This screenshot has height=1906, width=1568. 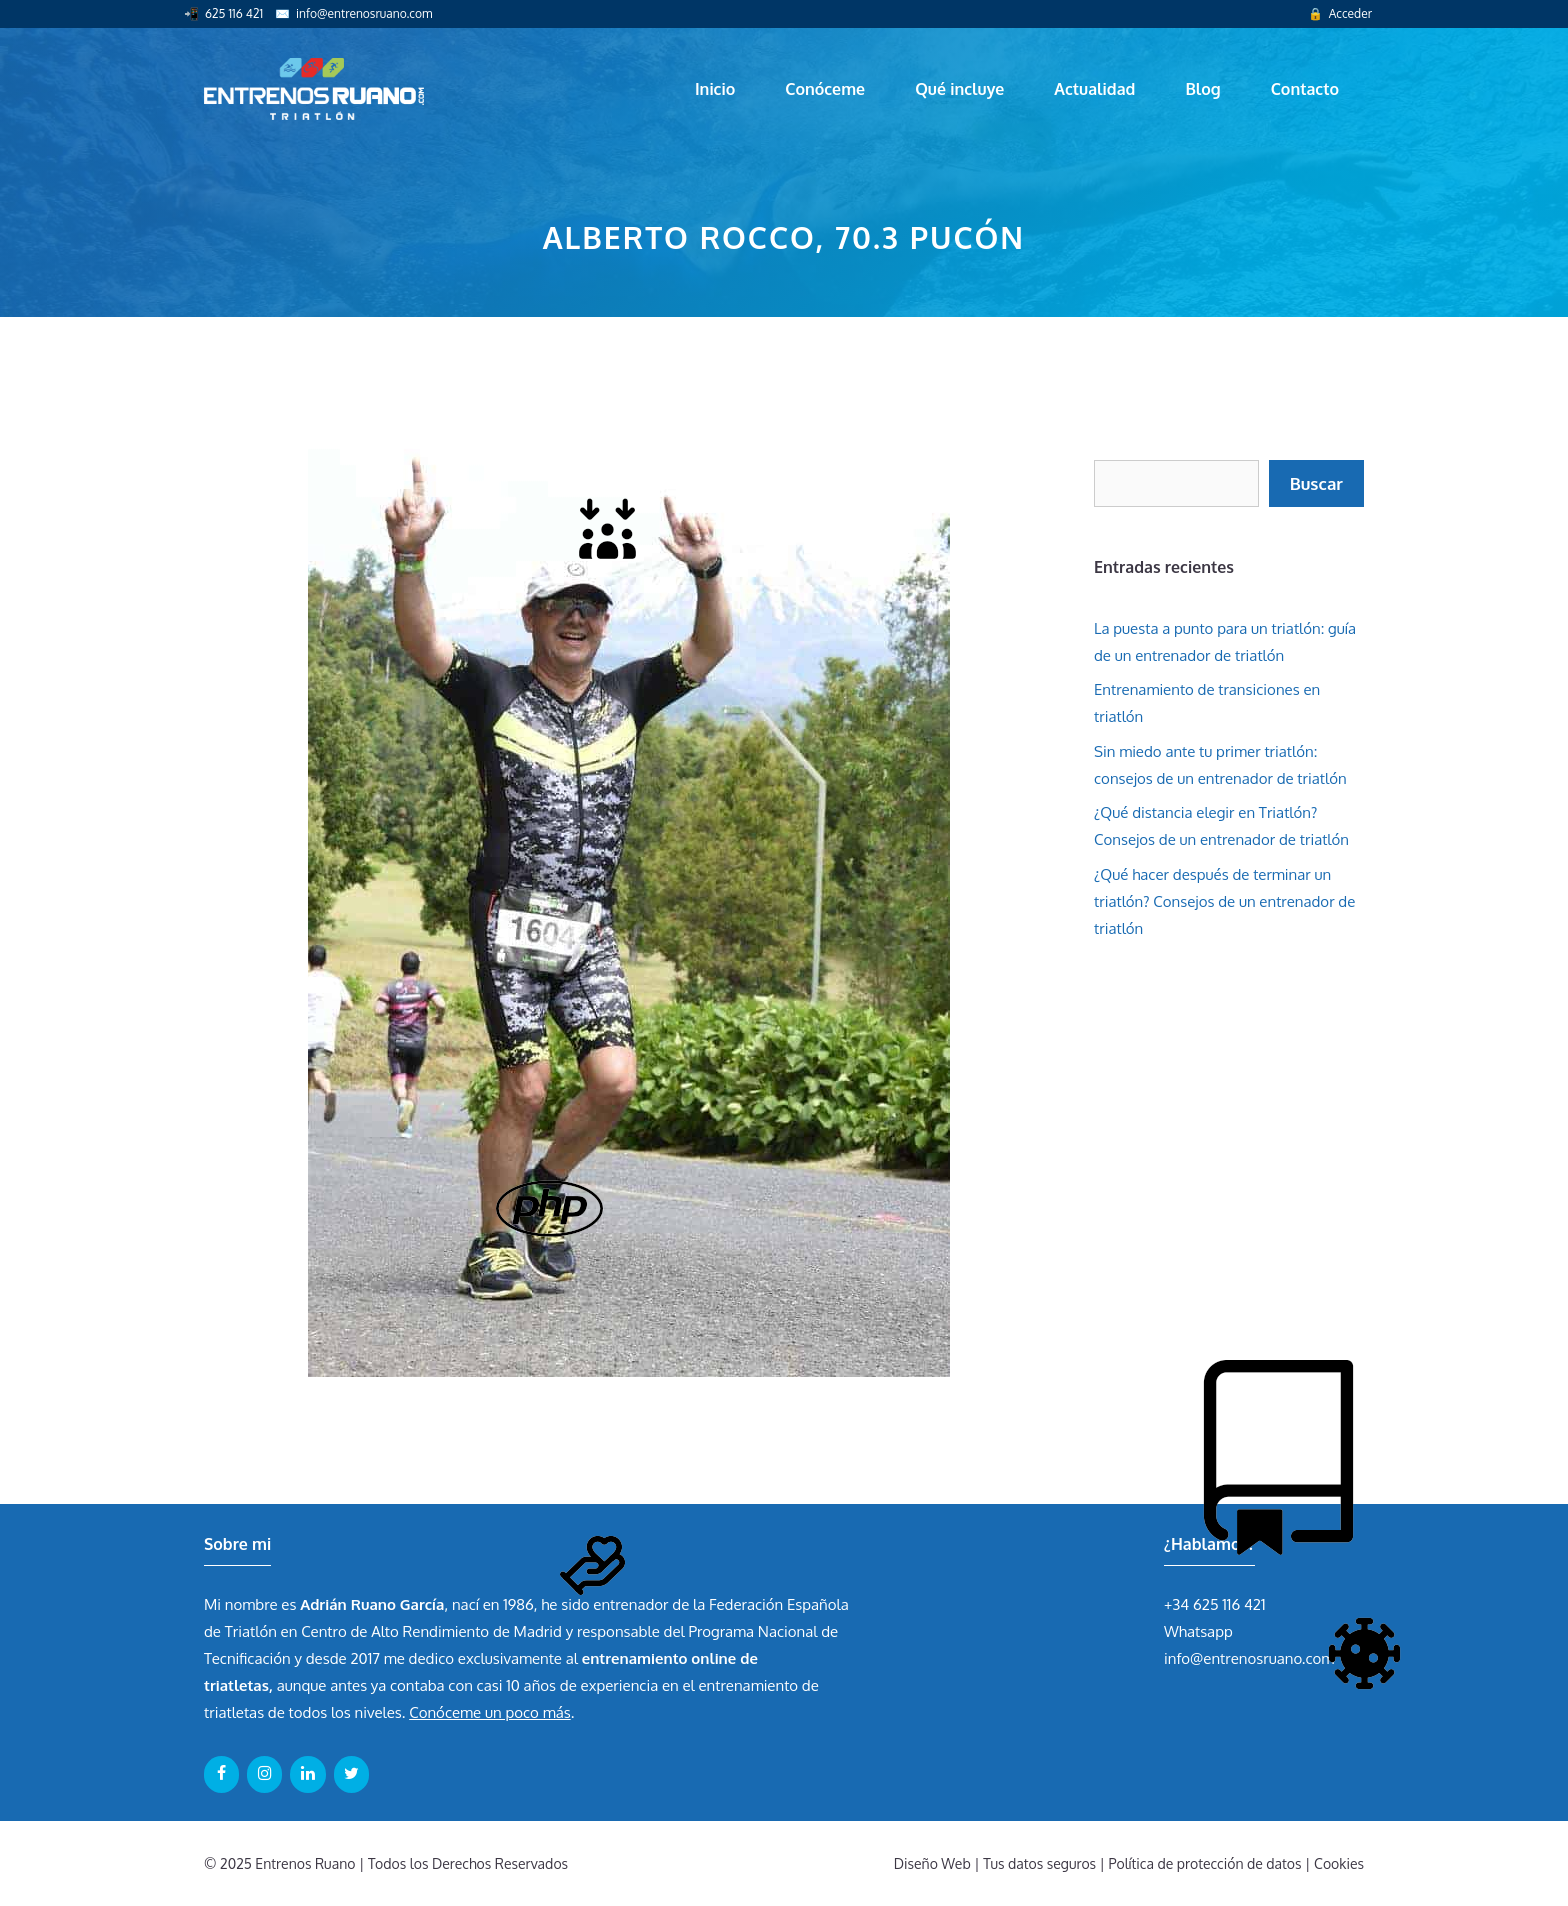 I want to click on access a code repository, so click(x=1278, y=1459).